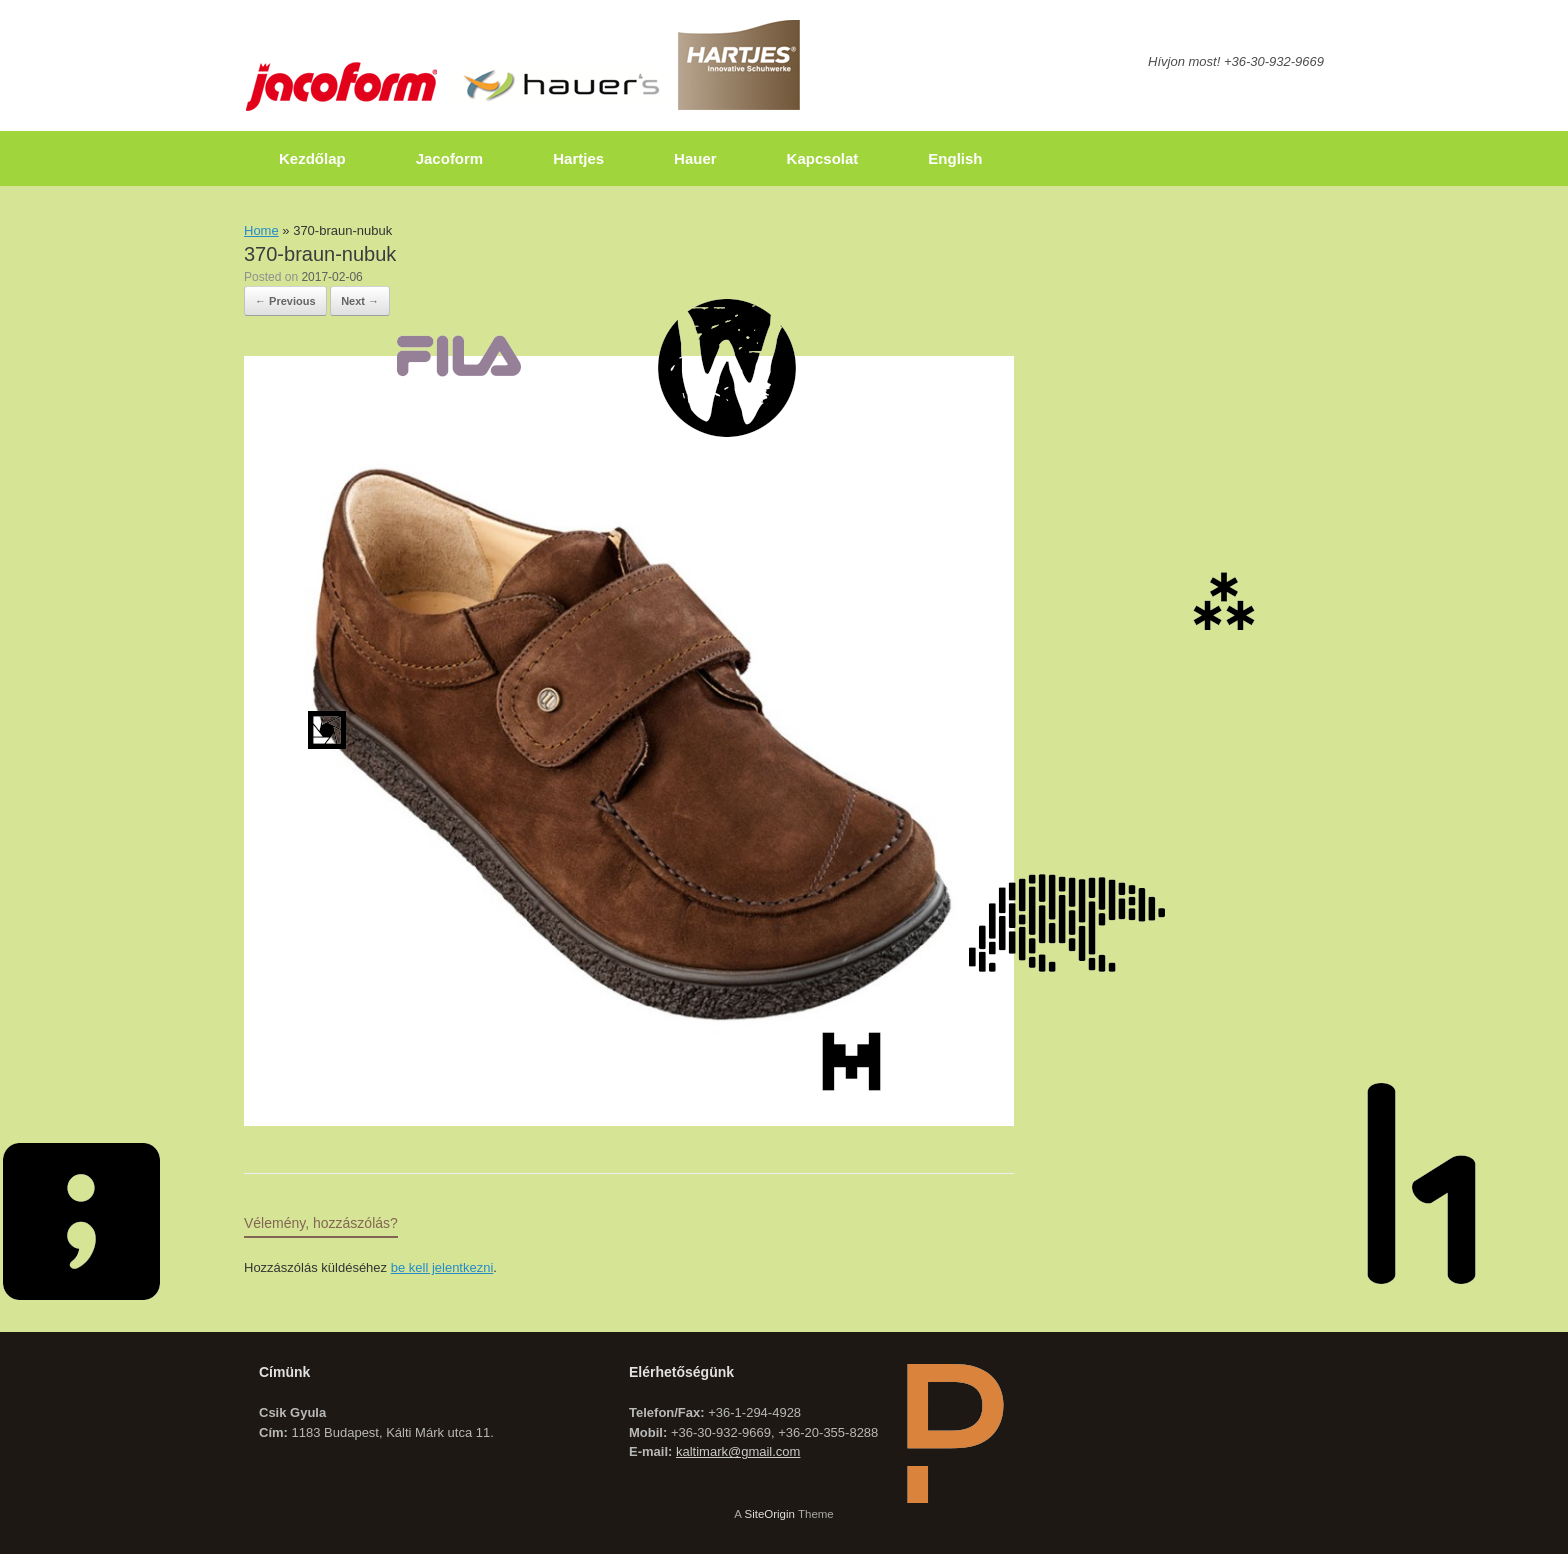  I want to click on visit hackerone bug bounty platform, so click(1421, 1183).